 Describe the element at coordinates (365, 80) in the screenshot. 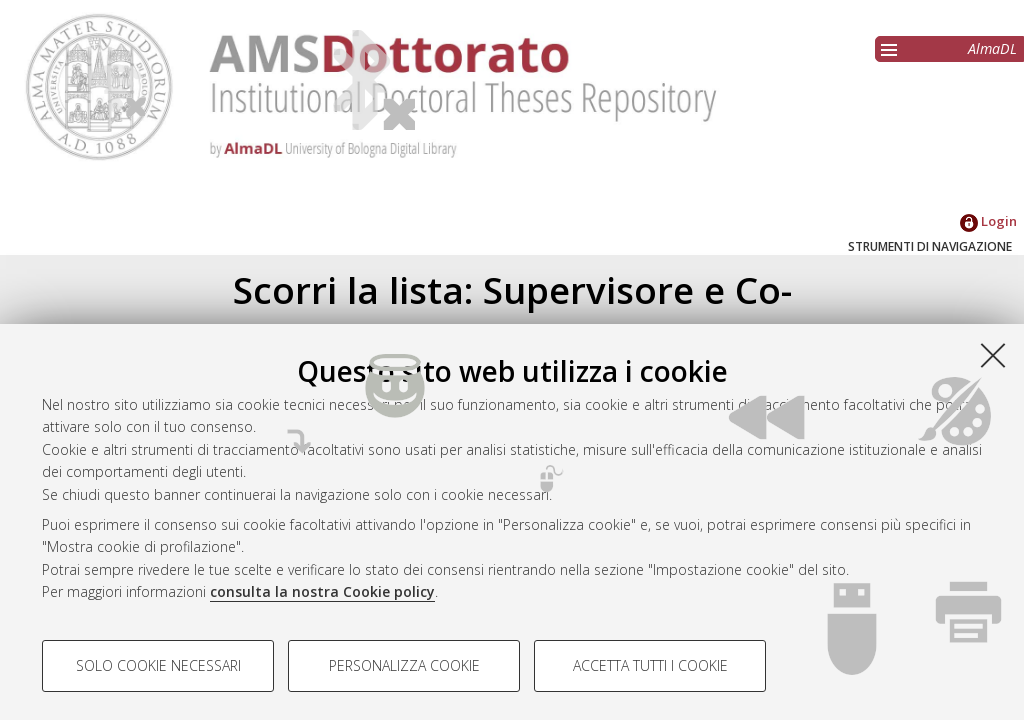

I see `bluetooth is currently disabled` at that location.